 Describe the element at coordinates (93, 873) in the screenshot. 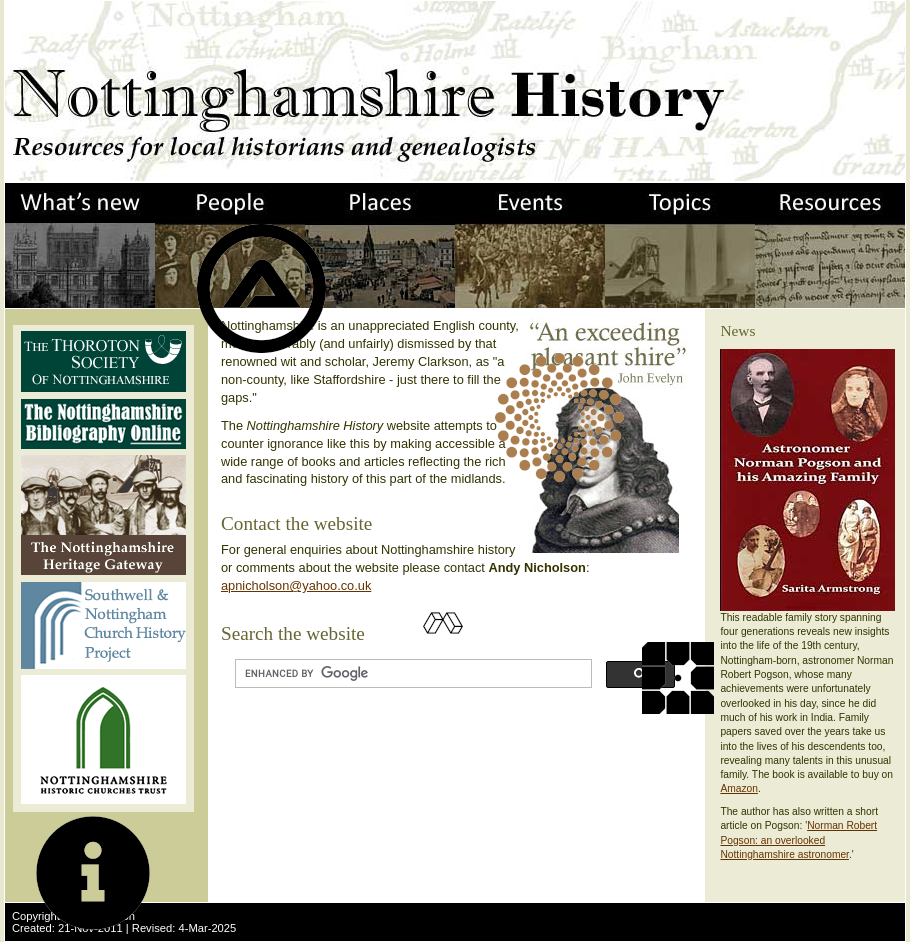

I see `view more information or details` at that location.